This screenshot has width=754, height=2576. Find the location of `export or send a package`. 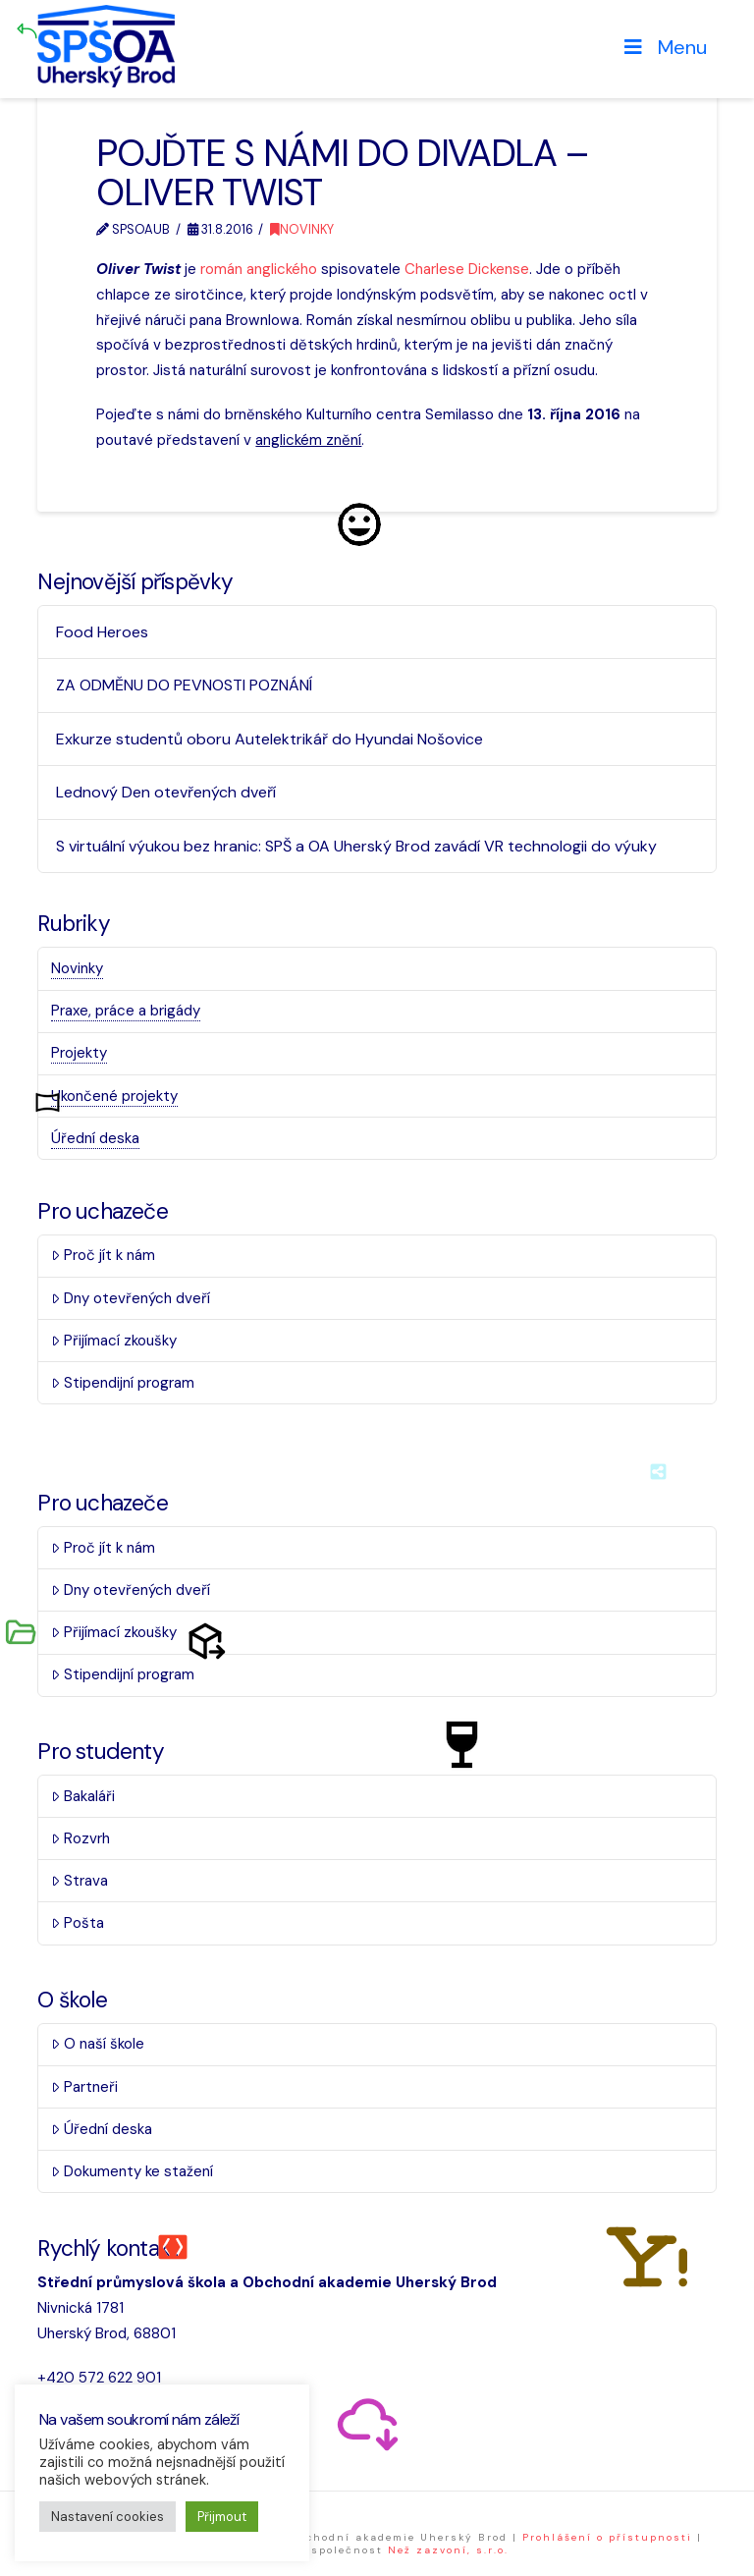

export or send a package is located at coordinates (205, 1641).